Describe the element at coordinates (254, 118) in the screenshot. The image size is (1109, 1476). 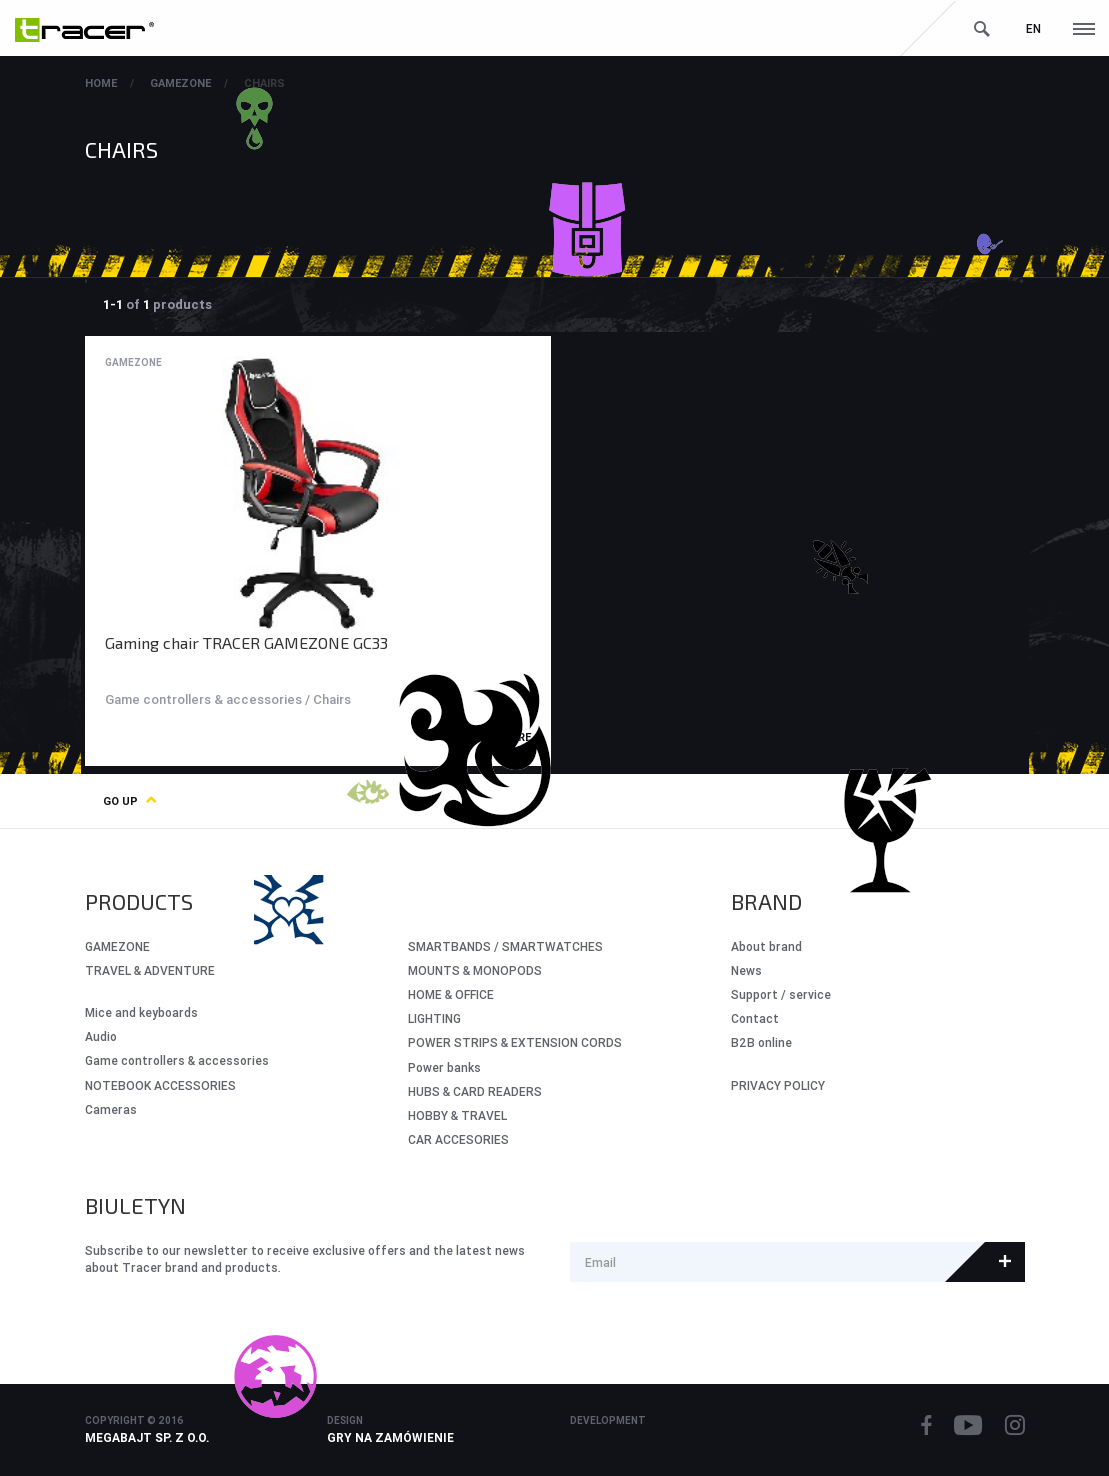
I see `indicates a poisonous or toxic item` at that location.